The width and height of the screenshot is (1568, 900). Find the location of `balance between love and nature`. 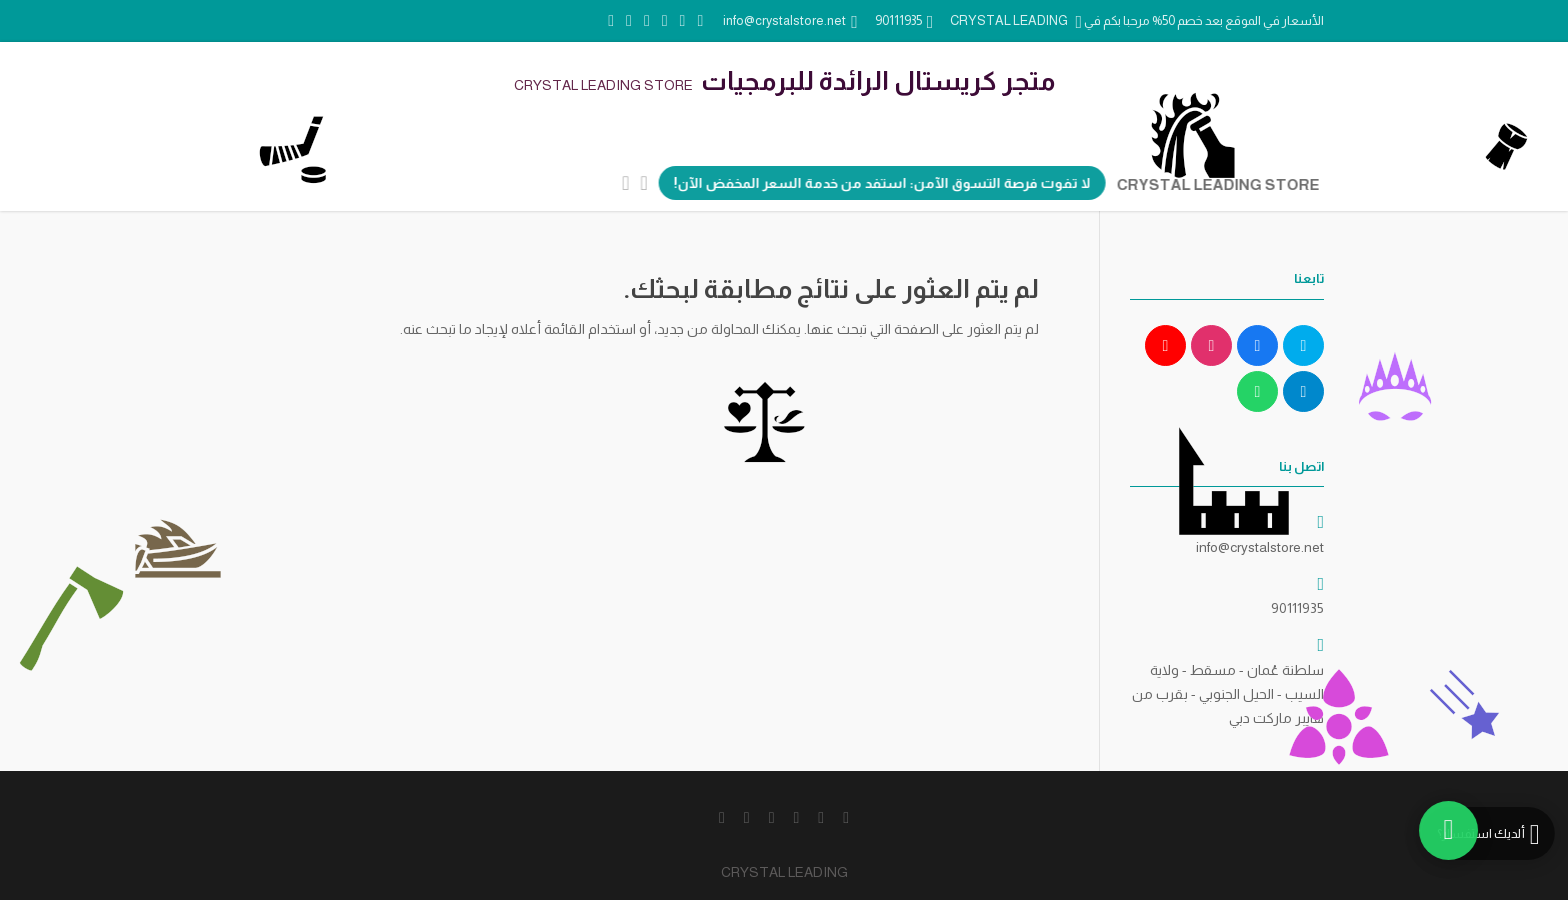

balance between love and nature is located at coordinates (764, 421).